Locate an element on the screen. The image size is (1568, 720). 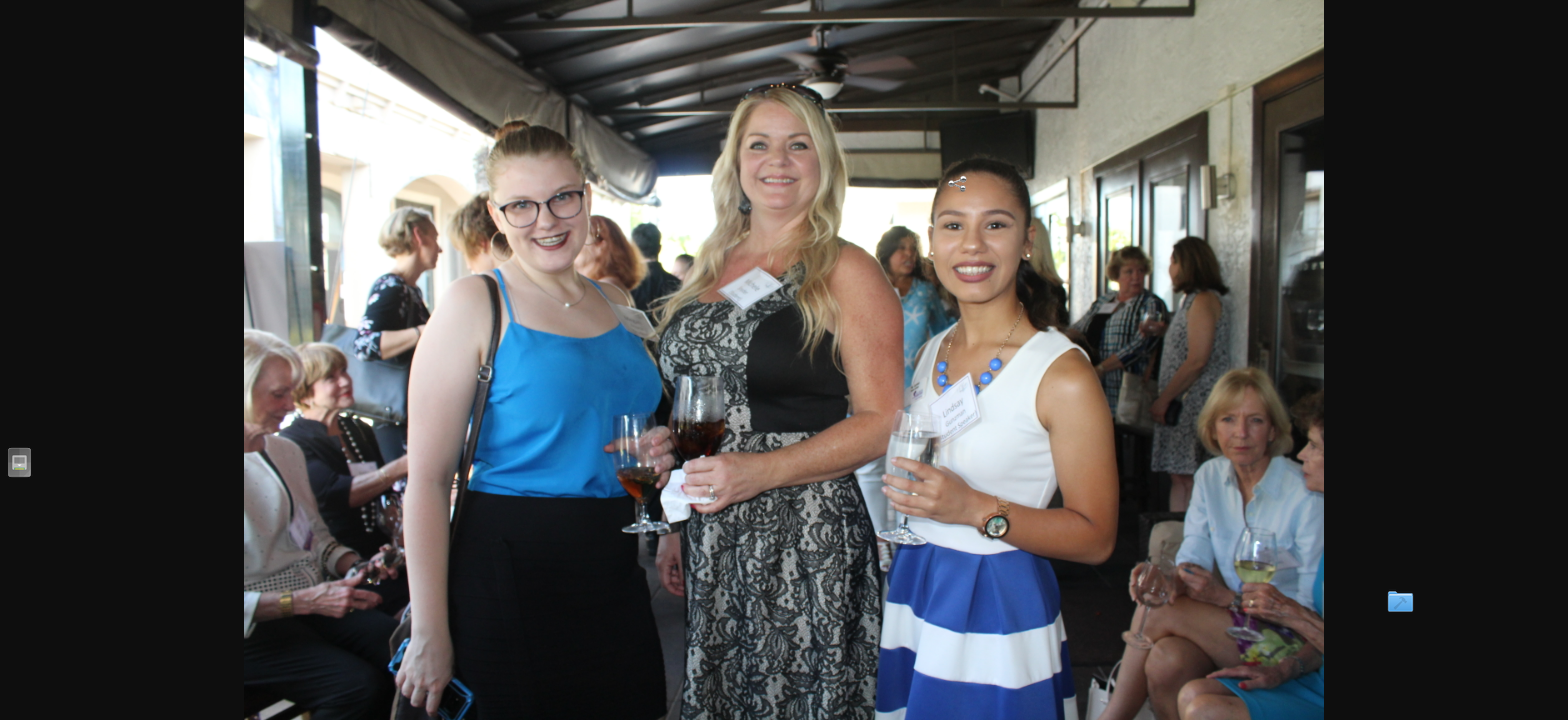
access sharing and network preferences is located at coordinates (957, 183).